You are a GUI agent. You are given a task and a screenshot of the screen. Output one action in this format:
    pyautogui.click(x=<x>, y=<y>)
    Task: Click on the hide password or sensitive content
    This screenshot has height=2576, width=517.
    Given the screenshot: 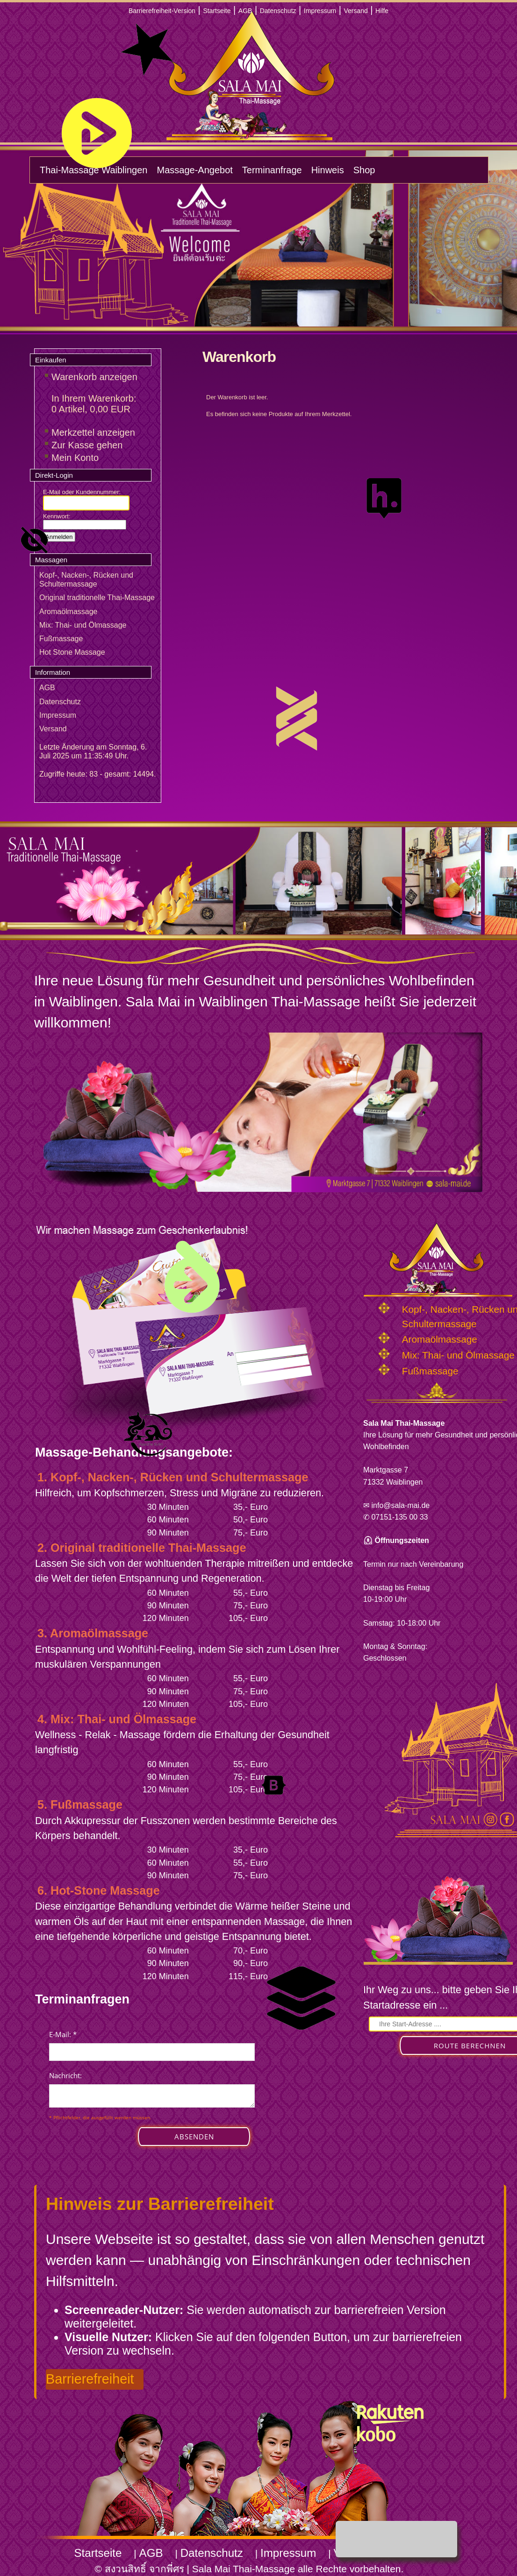 What is the action you would take?
    pyautogui.click(x=34, y=540)
    